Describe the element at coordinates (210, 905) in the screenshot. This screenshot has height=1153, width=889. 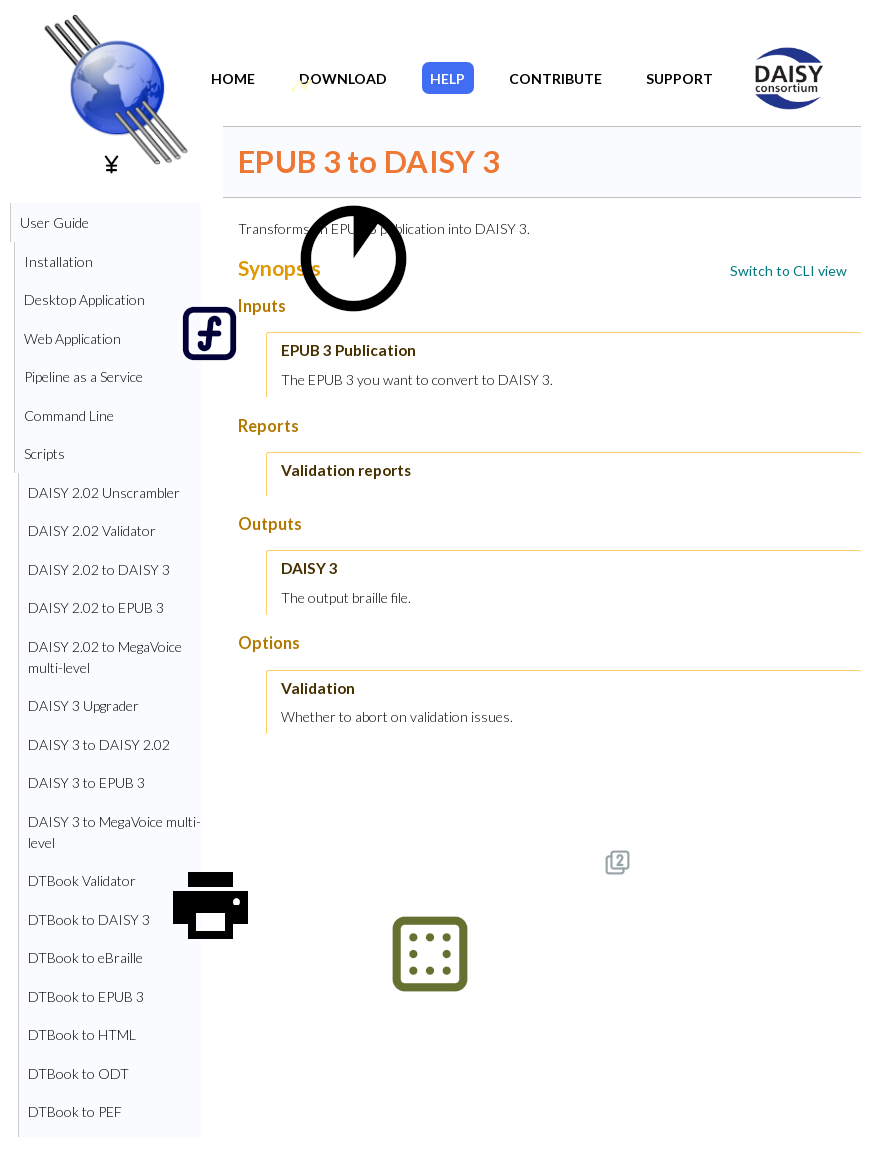
I see `print this document` at that location.